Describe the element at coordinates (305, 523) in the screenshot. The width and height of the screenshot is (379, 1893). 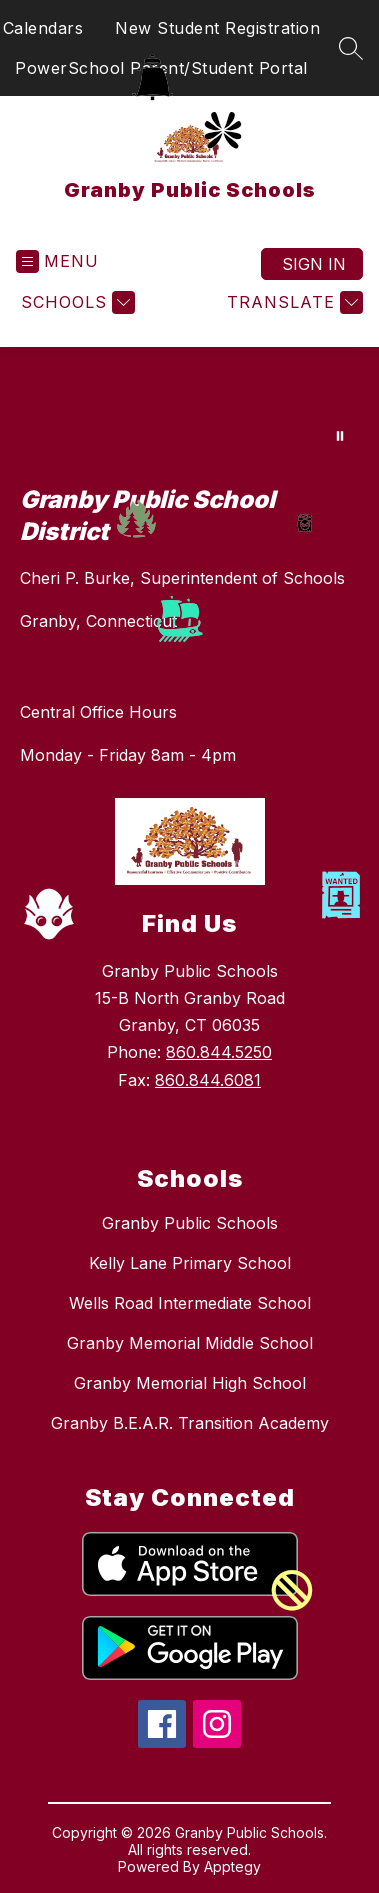
I see `snack or food item in a game inventory` at that location.